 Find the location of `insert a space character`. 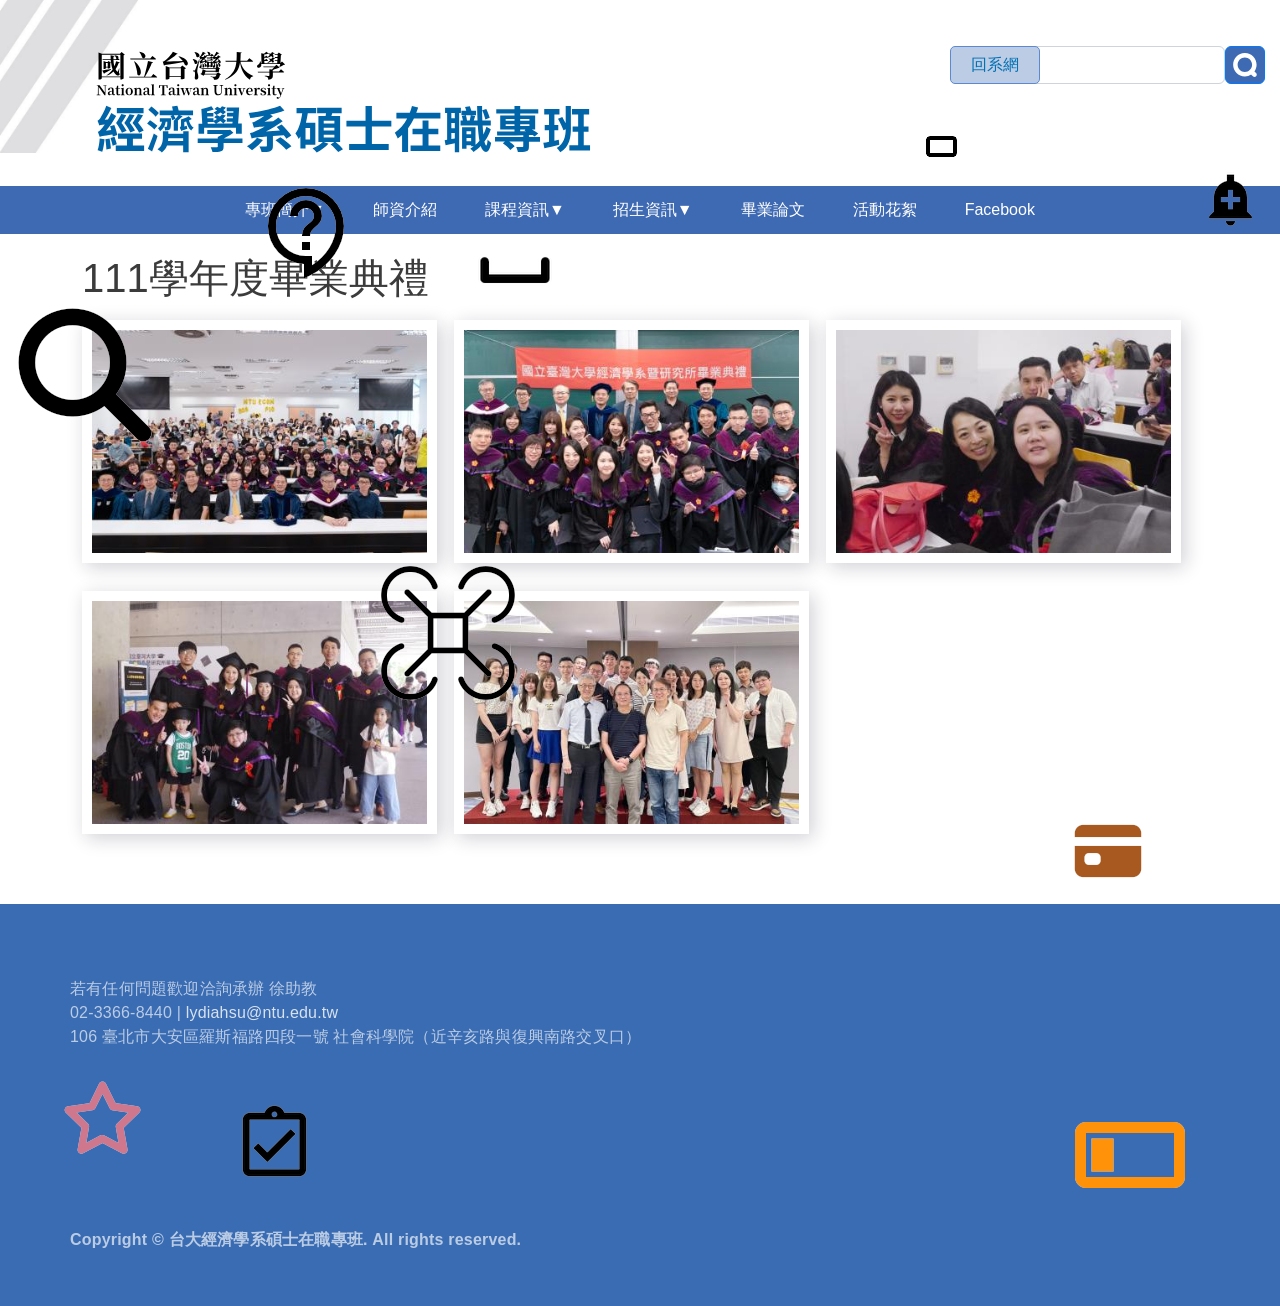

insert a space character is located at coordinates (515, 270).